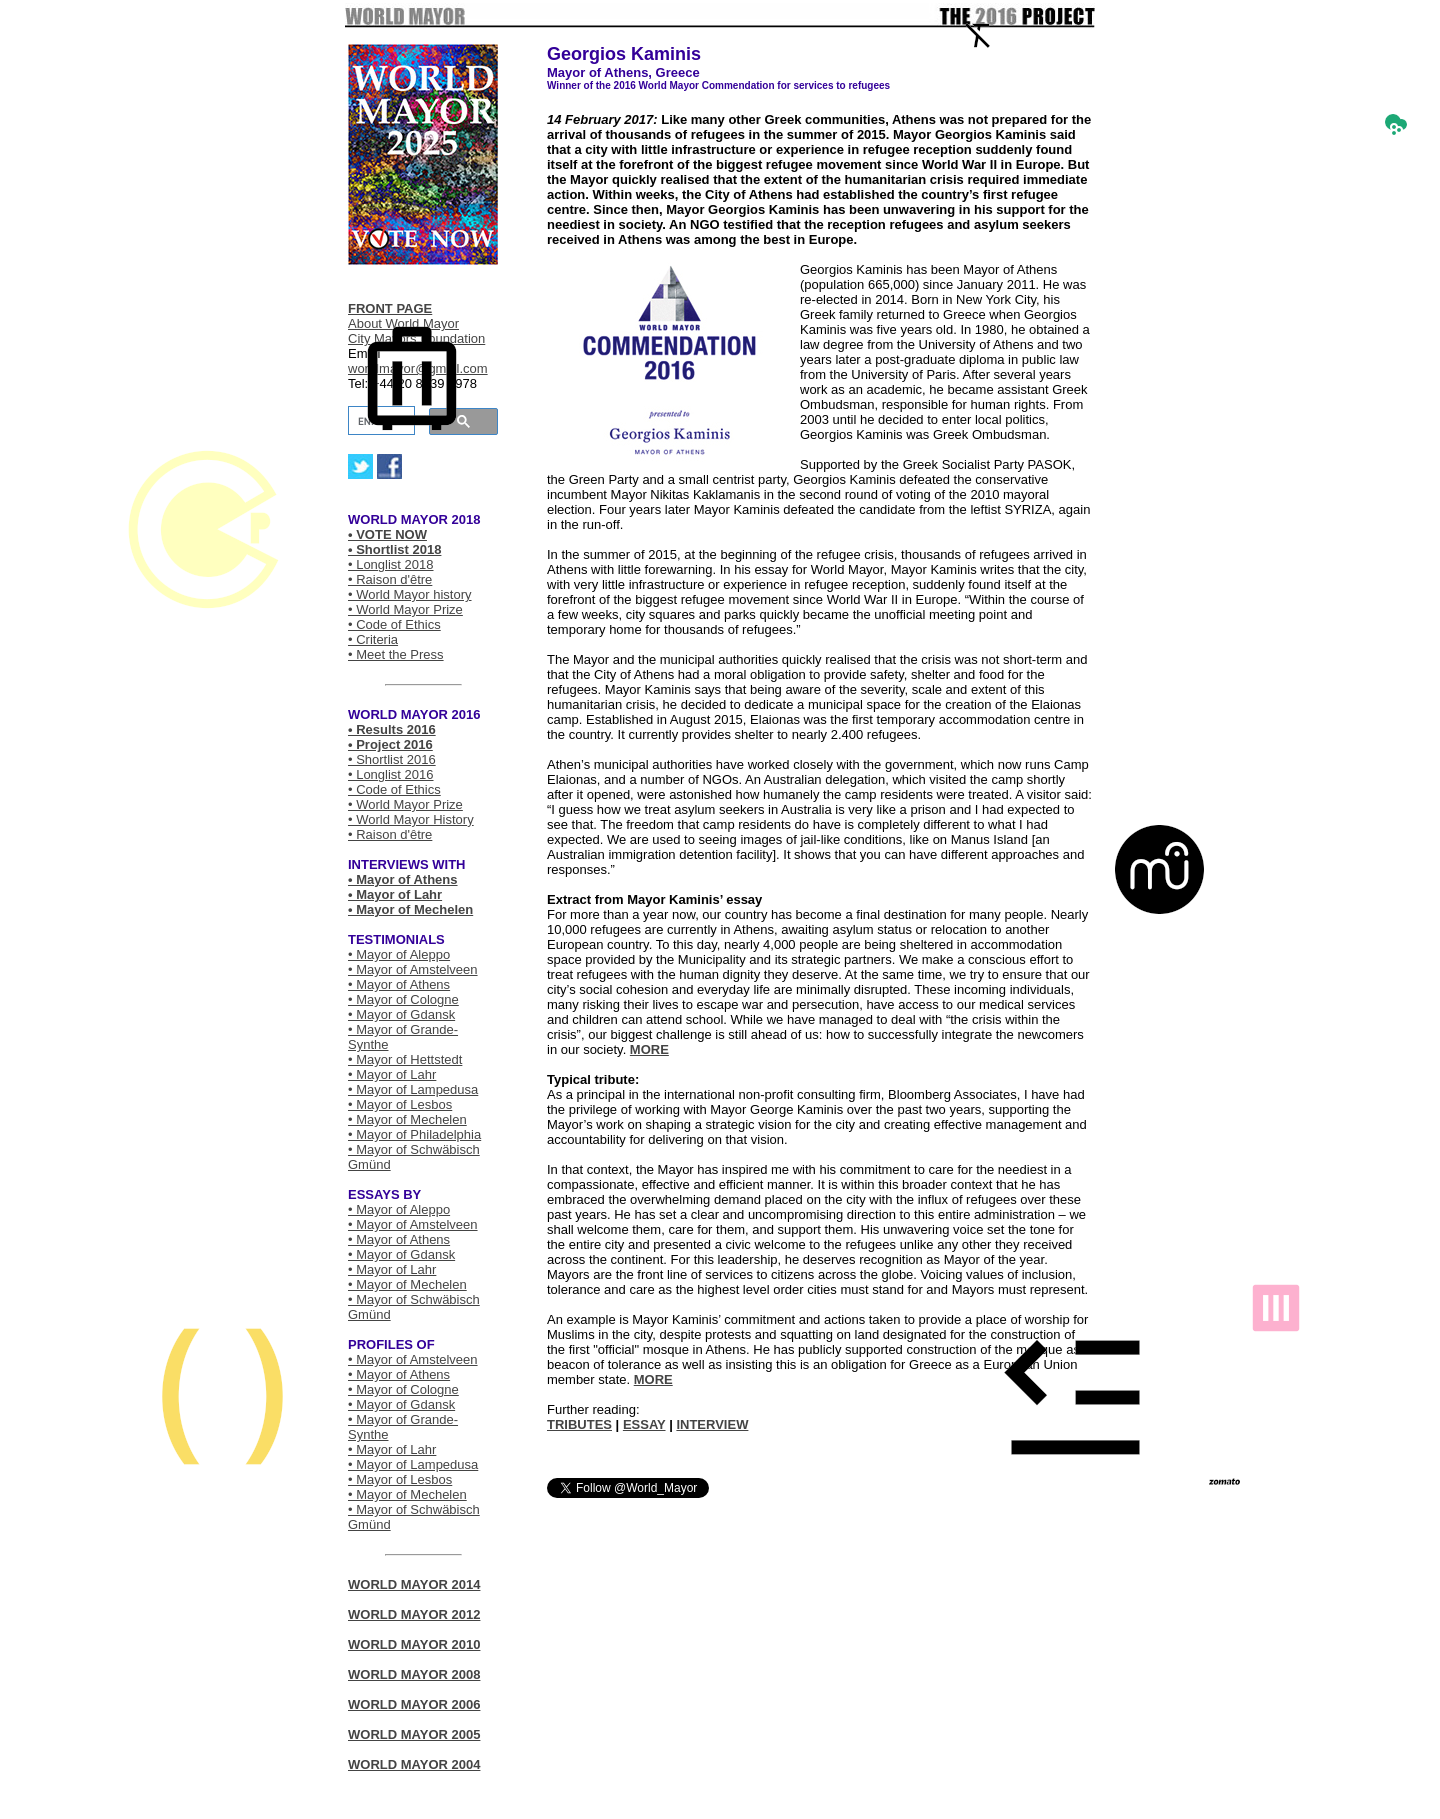 Image resolution: width=1440 pixels, height=1819 pixels. I want to click on indicates hail weather conditions, so click(1396, 124).